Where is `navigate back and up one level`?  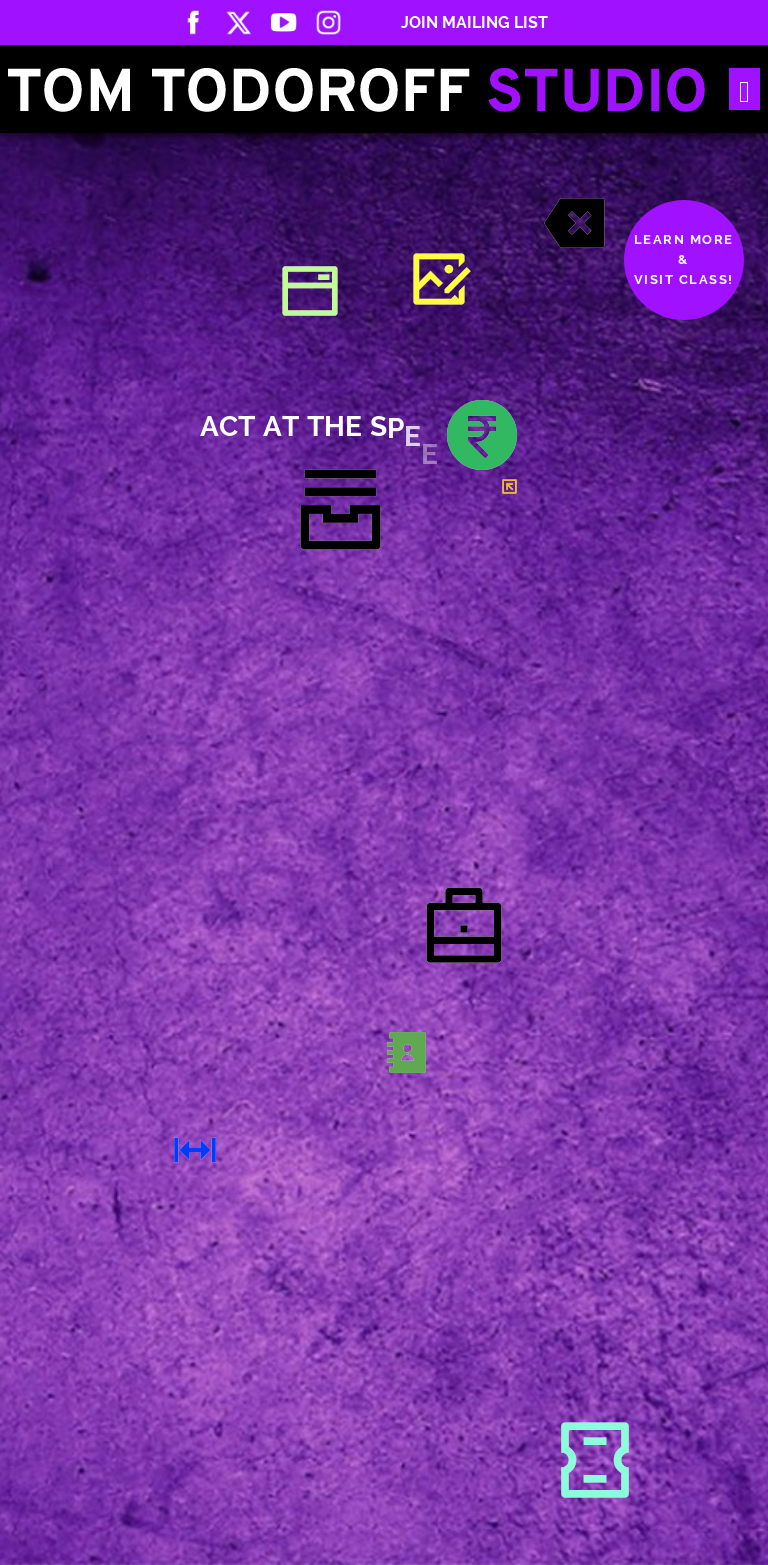 navigate back and up one level is located at coordinates (509, 486).